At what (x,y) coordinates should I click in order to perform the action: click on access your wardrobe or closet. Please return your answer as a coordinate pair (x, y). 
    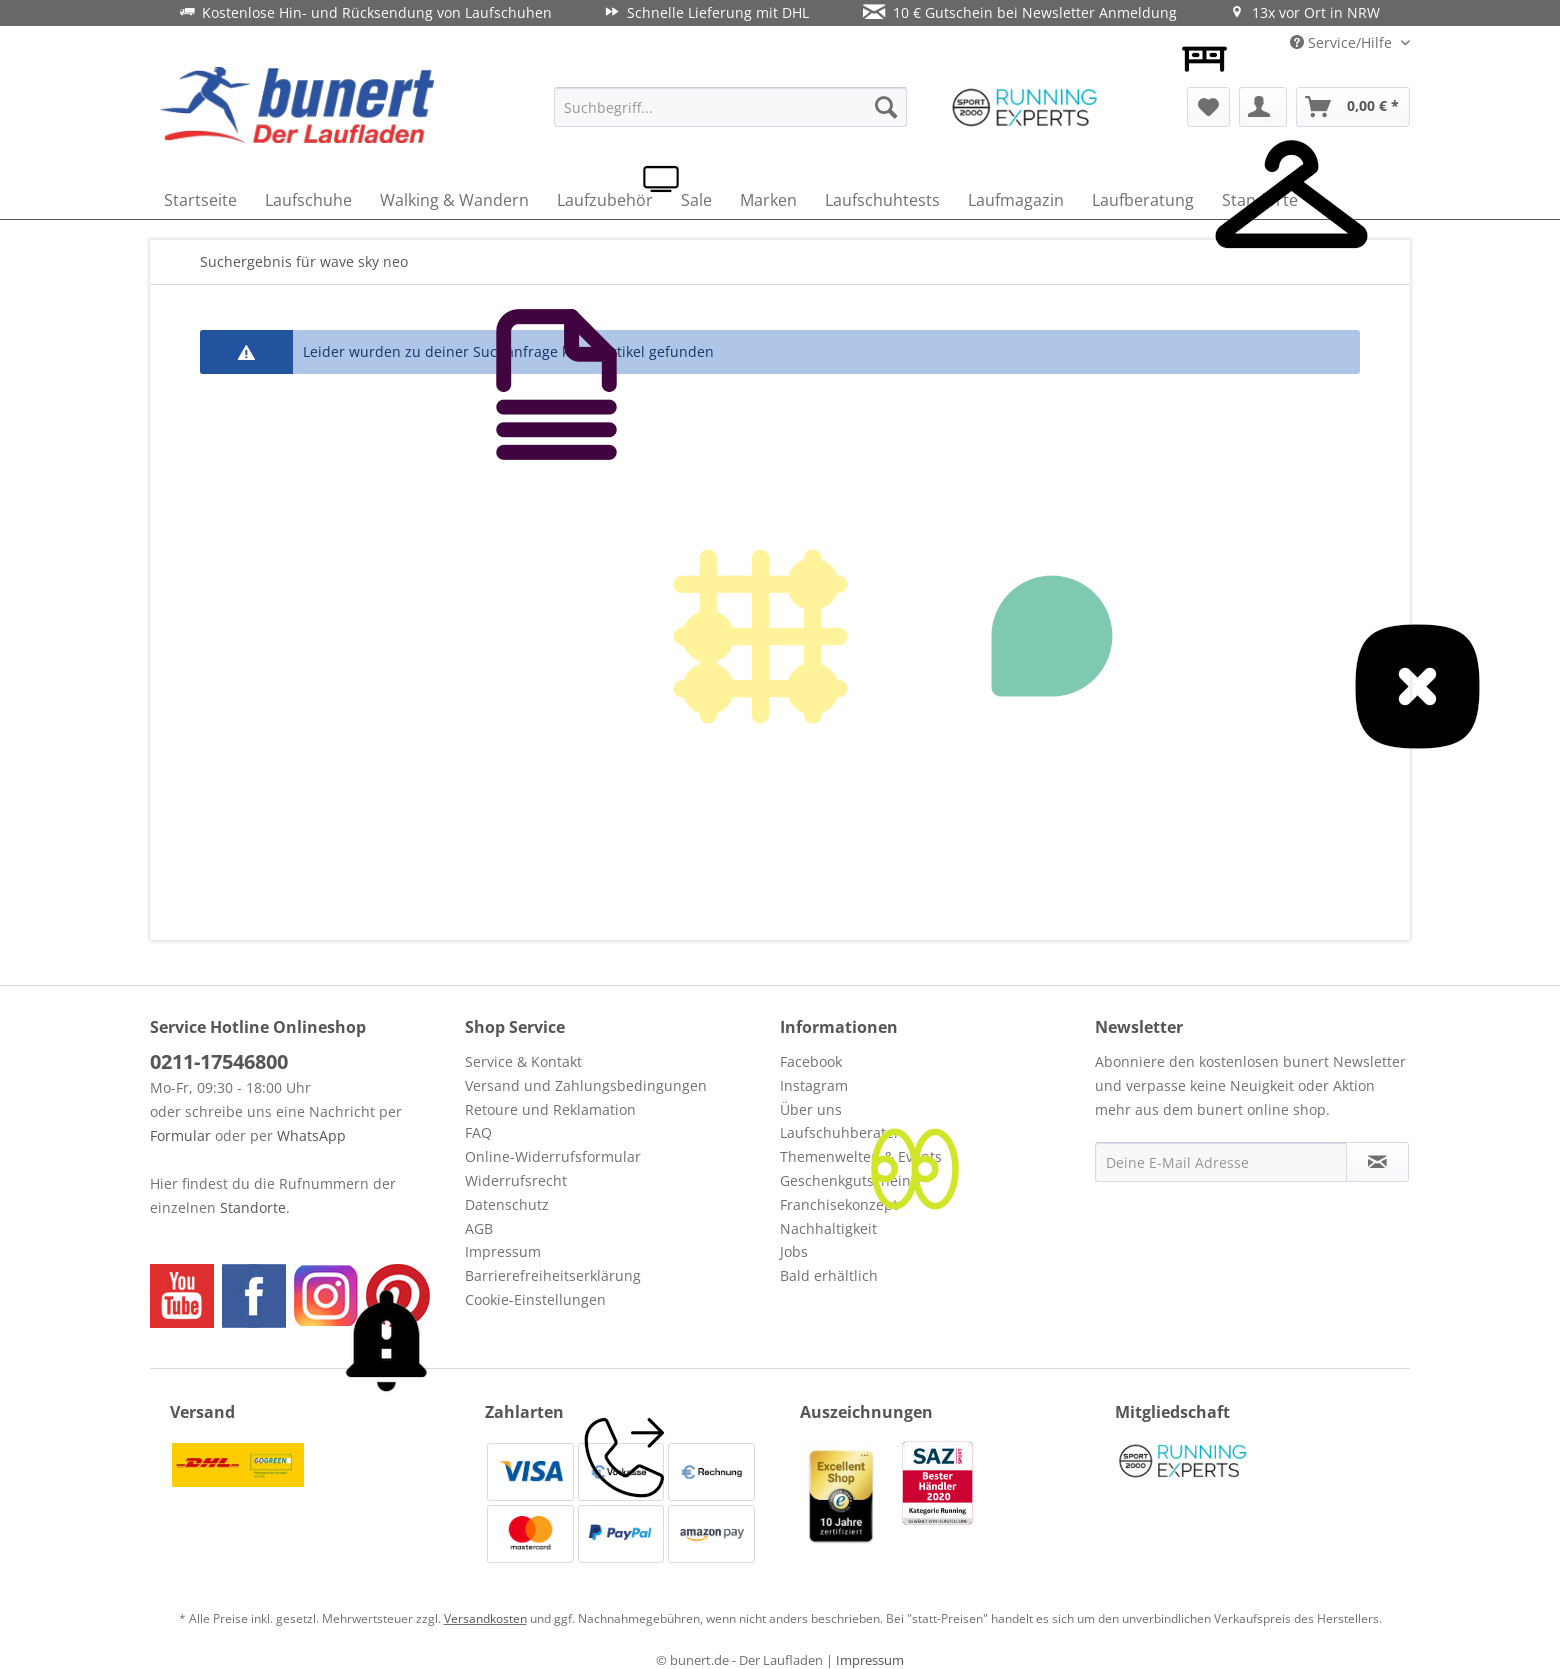
    Looking at the image, I should click on (1291, 201).